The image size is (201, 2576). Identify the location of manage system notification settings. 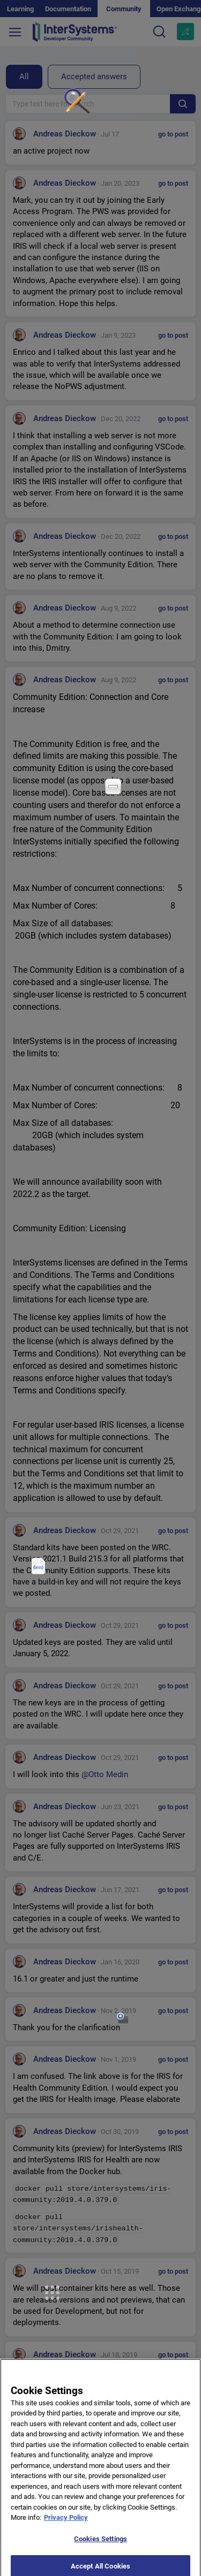
(123, 2018).